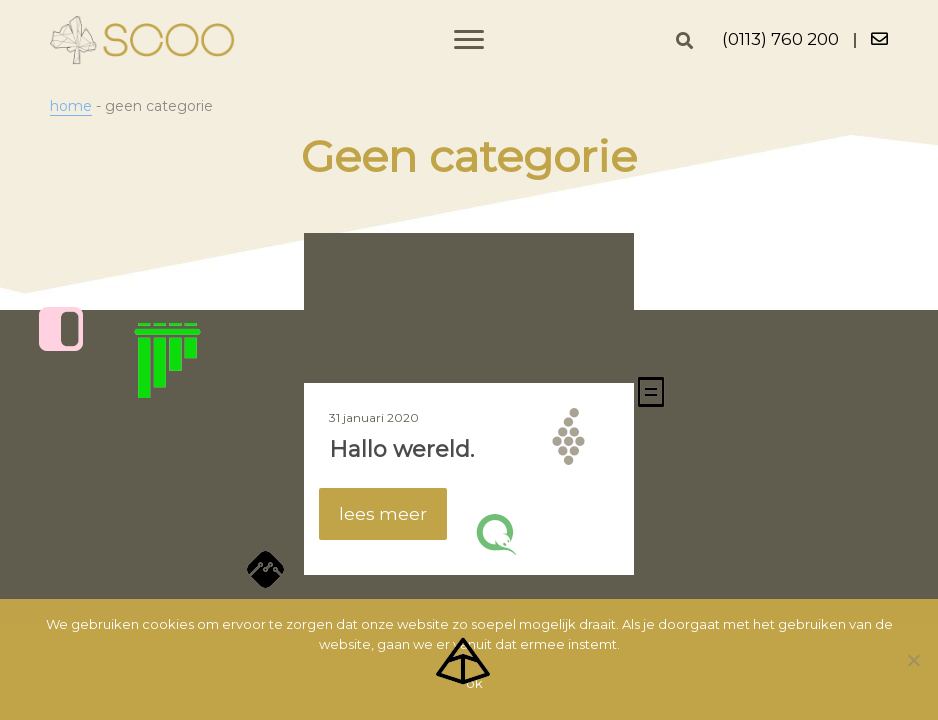 This screenshot has height=720, width=938. Describe the element at coordinates (568, 436) in the screenshot. I see `open the Vivino wine app` at that location.